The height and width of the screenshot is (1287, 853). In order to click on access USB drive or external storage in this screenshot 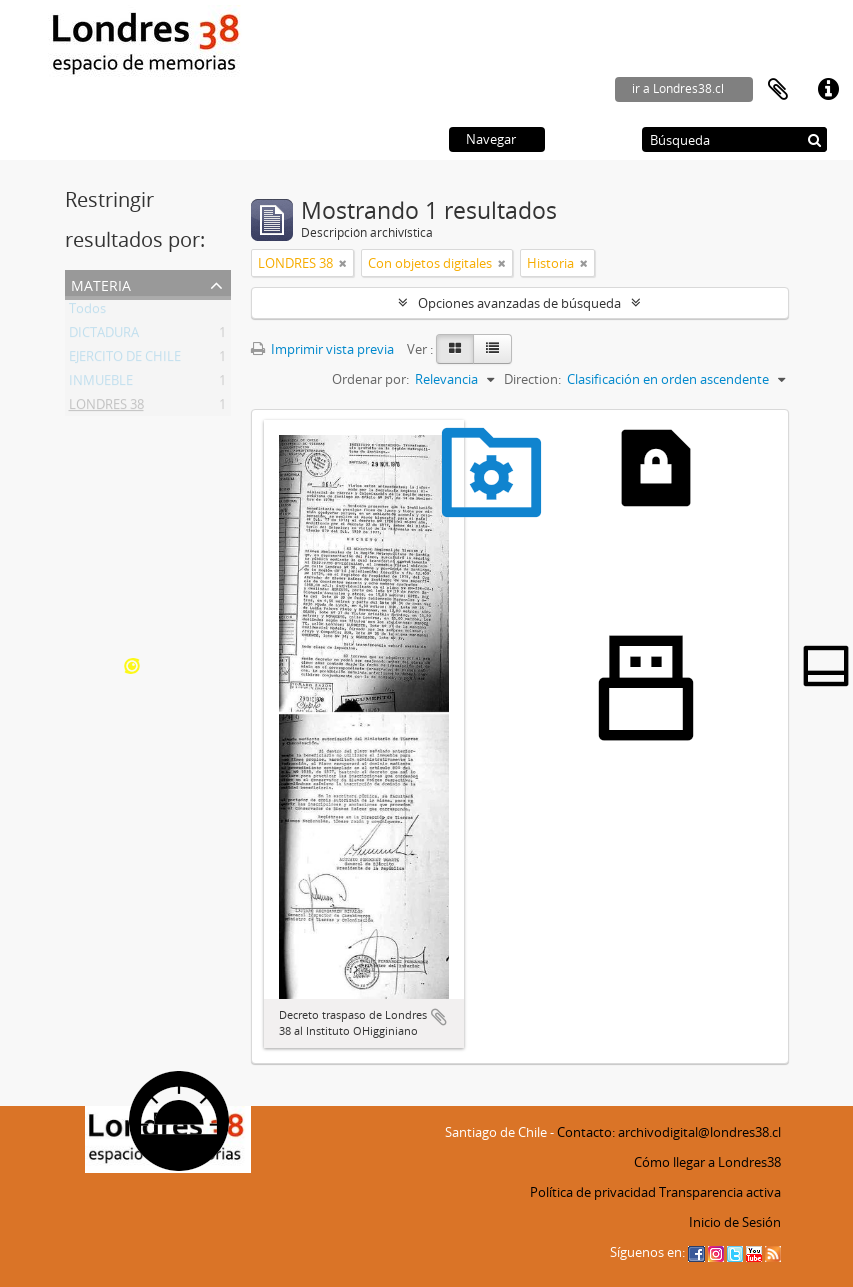, I will do `click(646, 688)`.